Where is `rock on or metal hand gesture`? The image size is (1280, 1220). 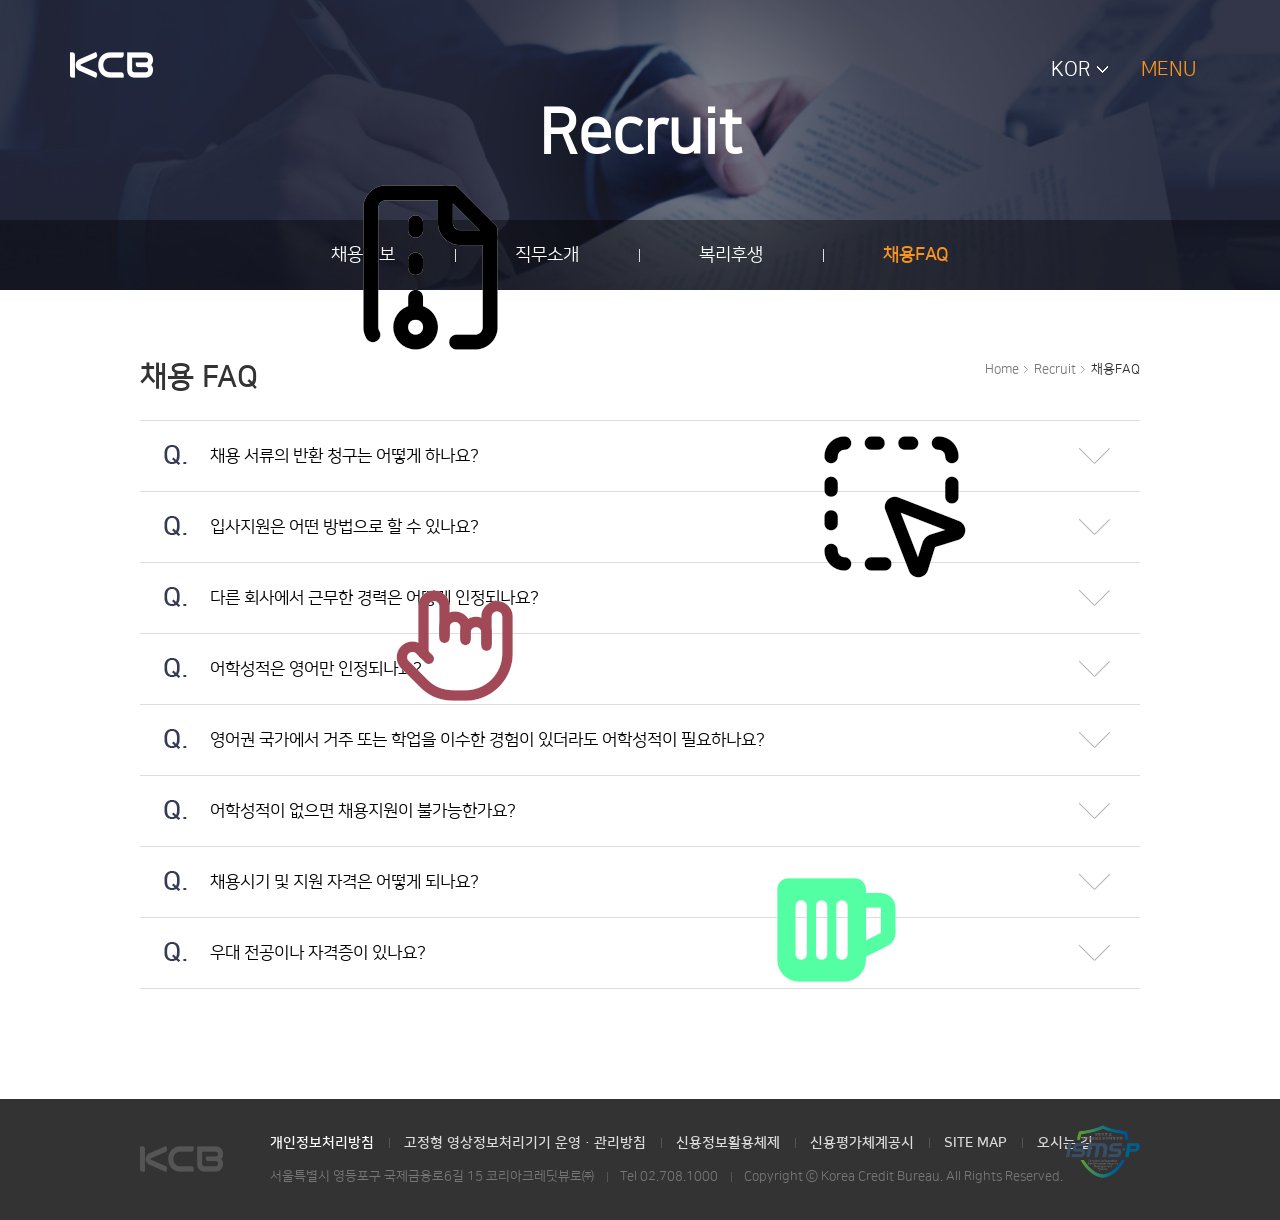 rock on or metal hand gesture is located at coordinates (455, 643).